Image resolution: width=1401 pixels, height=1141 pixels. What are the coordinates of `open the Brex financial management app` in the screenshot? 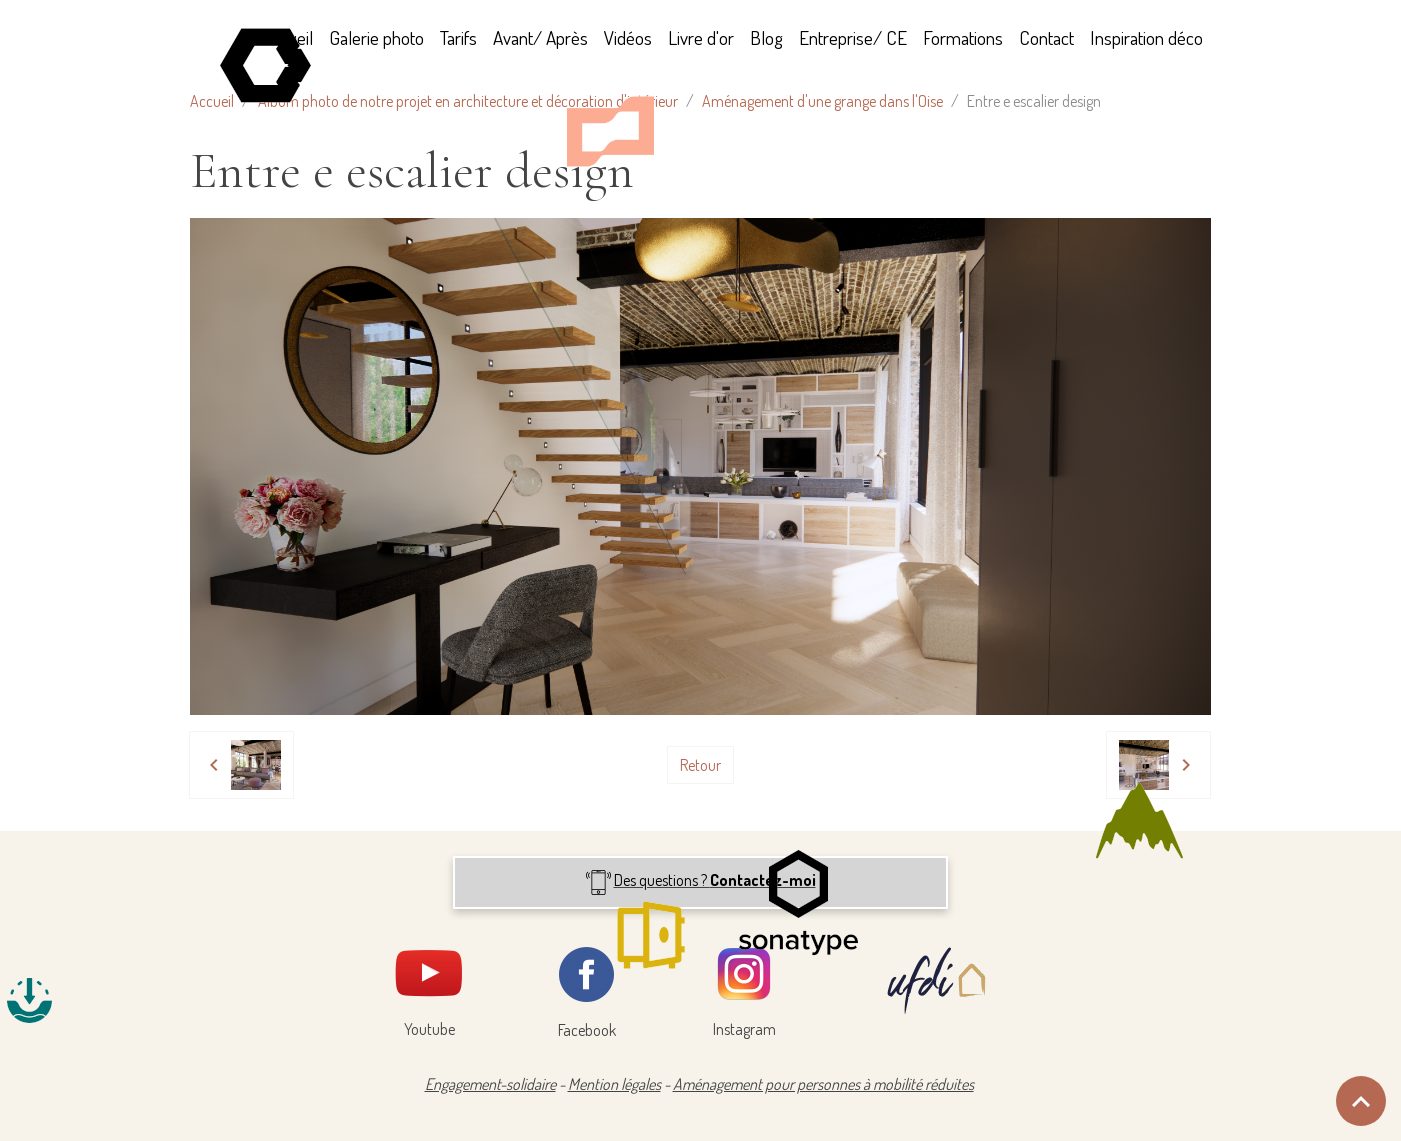 It's located at (610, 131).